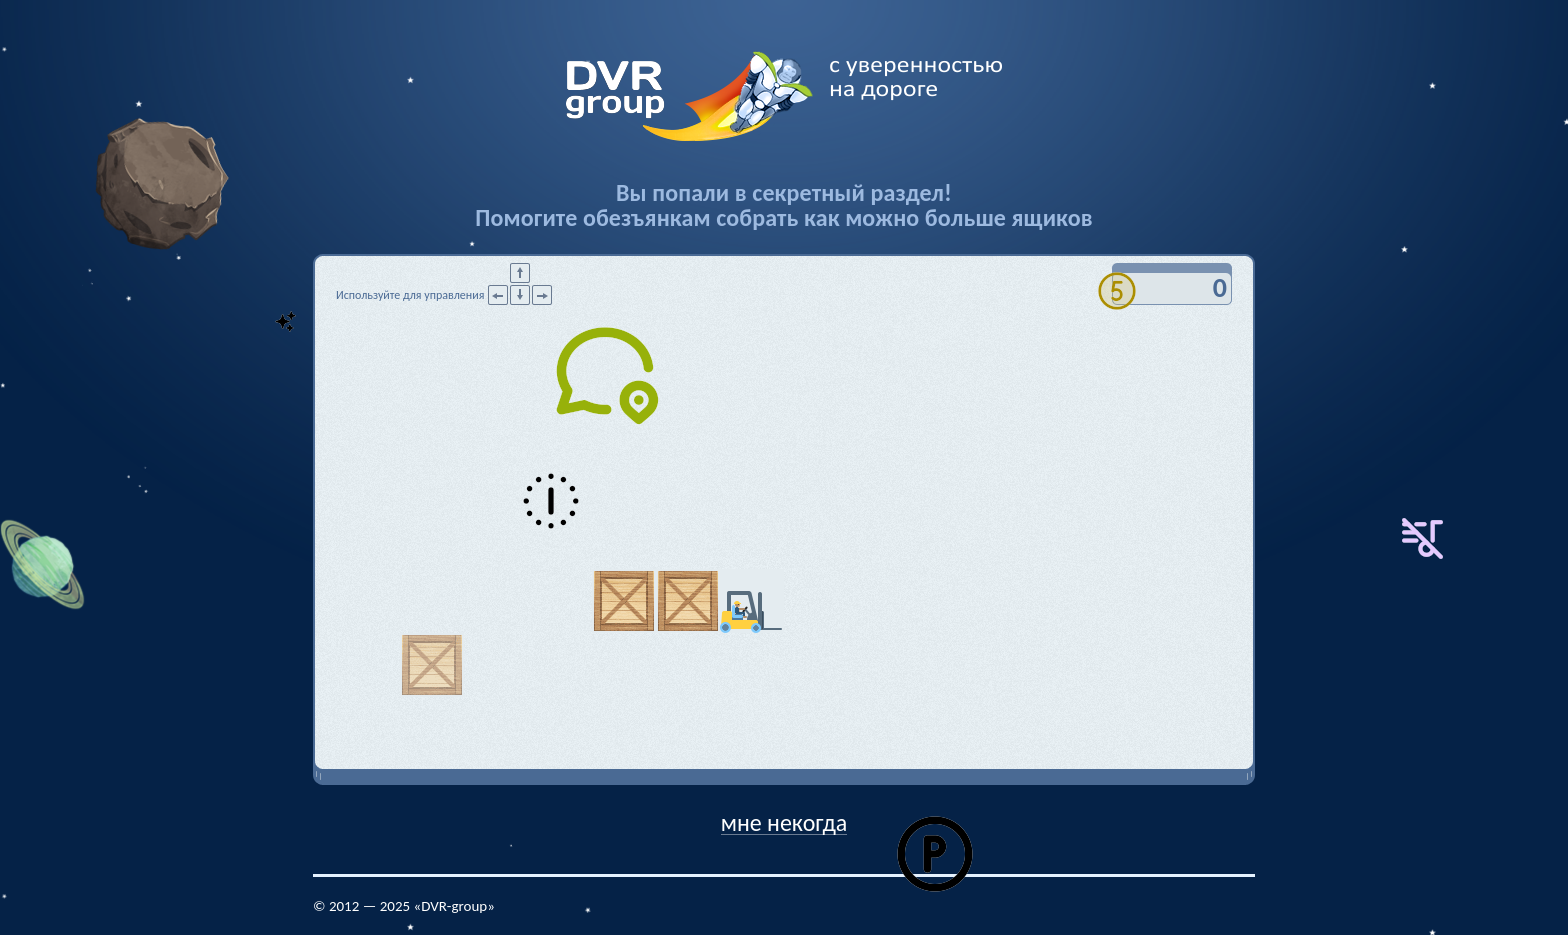 The width and height of the screenshot is (1568, 935). Describe the element at coordinates (605, 371) in the screenshot. I see `pin a conversation to a location` at that location.